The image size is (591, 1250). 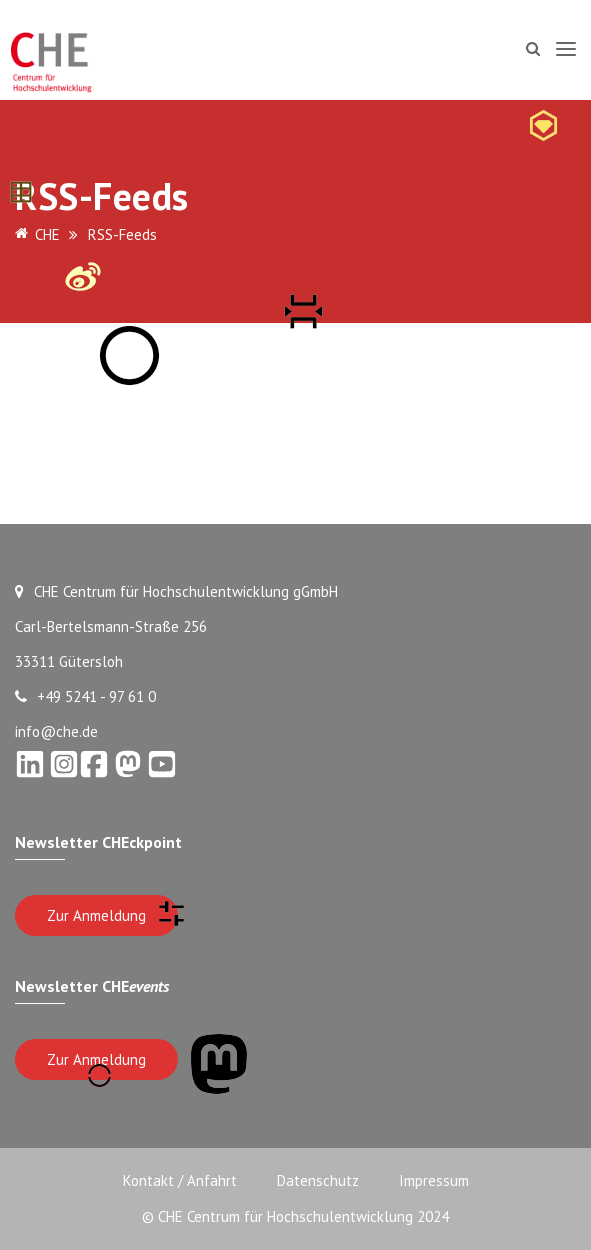 I want to click on insert a table into the document, so click(x=21, y=192).